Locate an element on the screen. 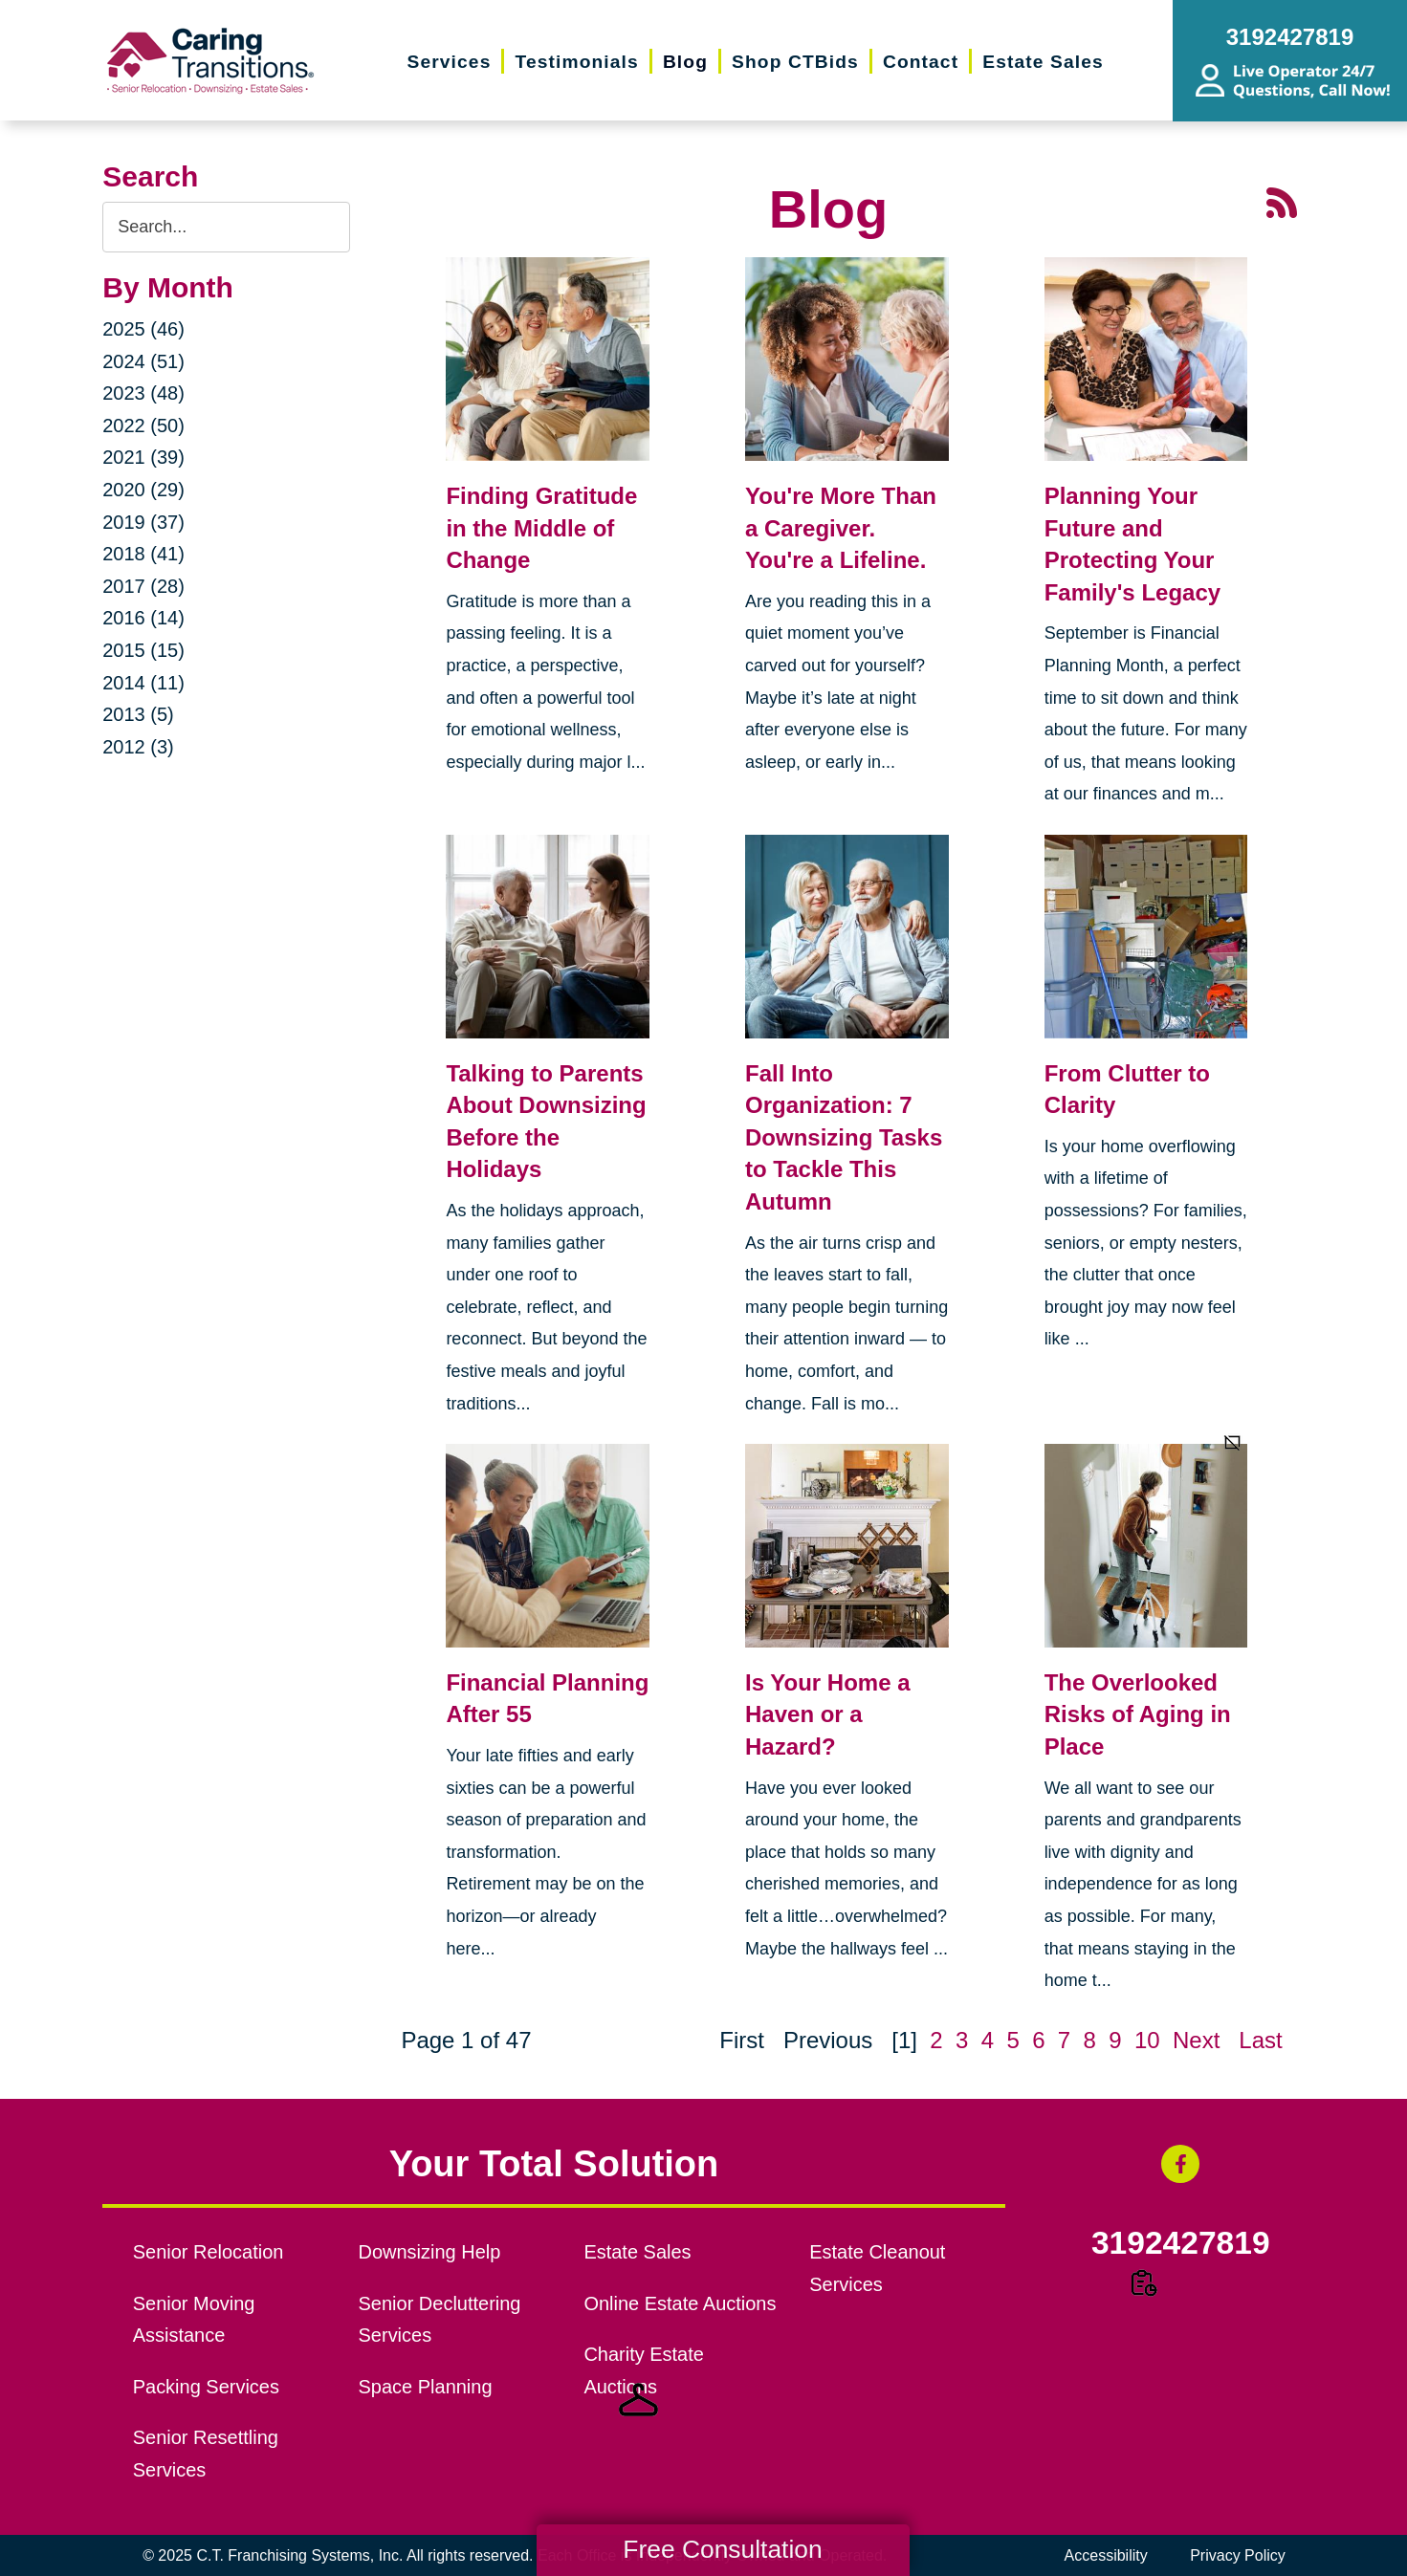 The height and width of the screenshot is (2576, 1407). view report status or history is located at coordinates (1143, 2282).